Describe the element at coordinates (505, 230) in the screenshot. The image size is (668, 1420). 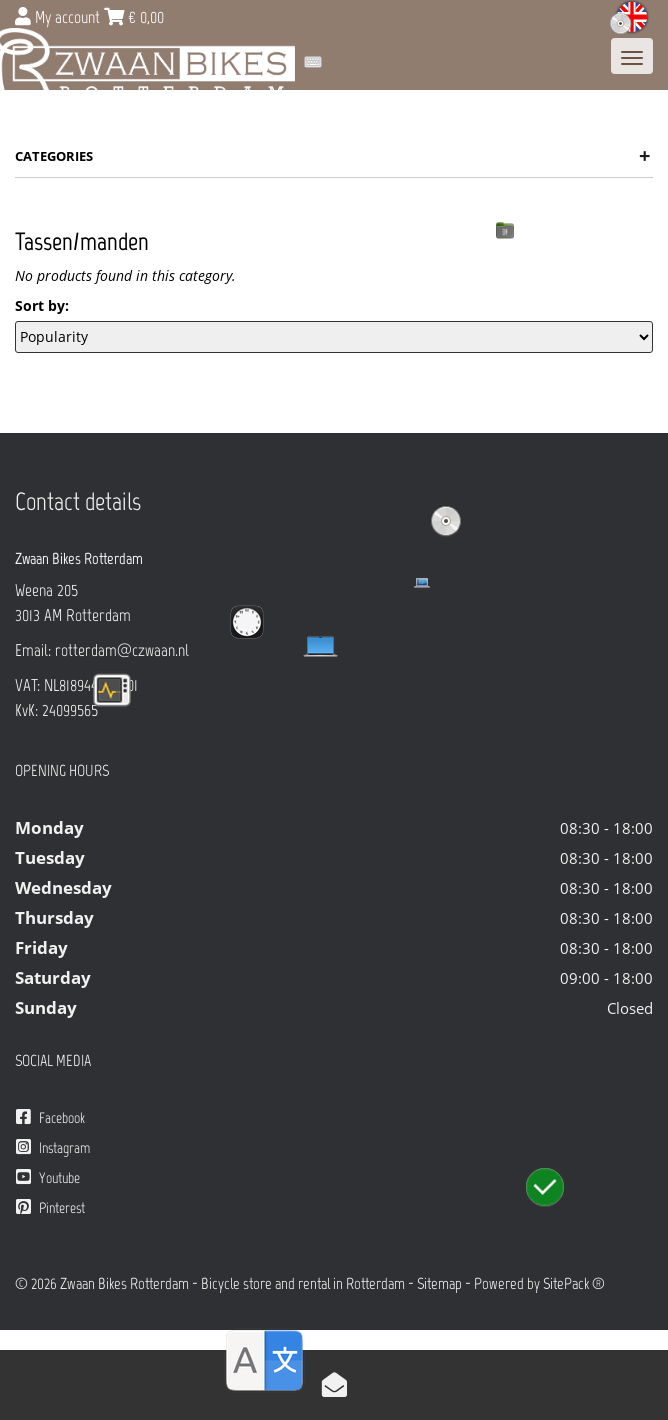
I see `open templates folder` at that location.